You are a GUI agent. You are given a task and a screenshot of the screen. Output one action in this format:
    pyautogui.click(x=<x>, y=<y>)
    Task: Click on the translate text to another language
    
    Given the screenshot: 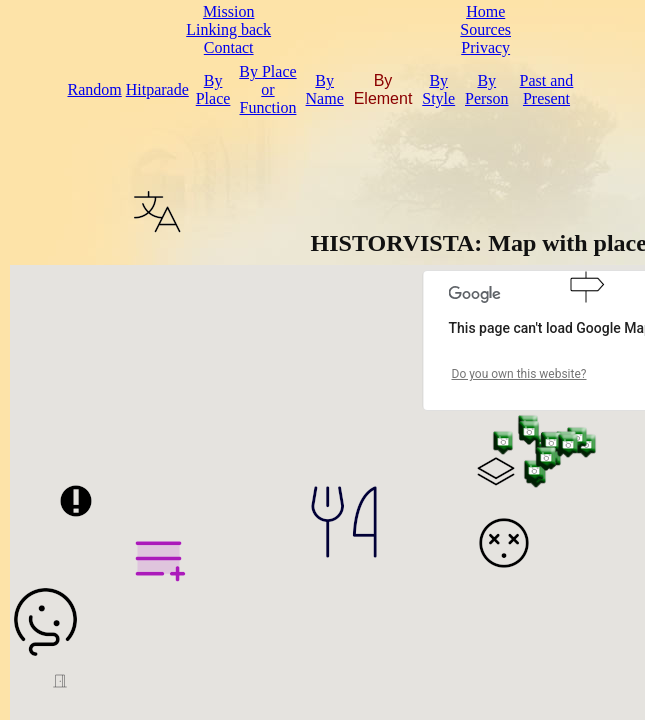 What is the action you would take?
    pyautogui.click(x=155, y=212)
    